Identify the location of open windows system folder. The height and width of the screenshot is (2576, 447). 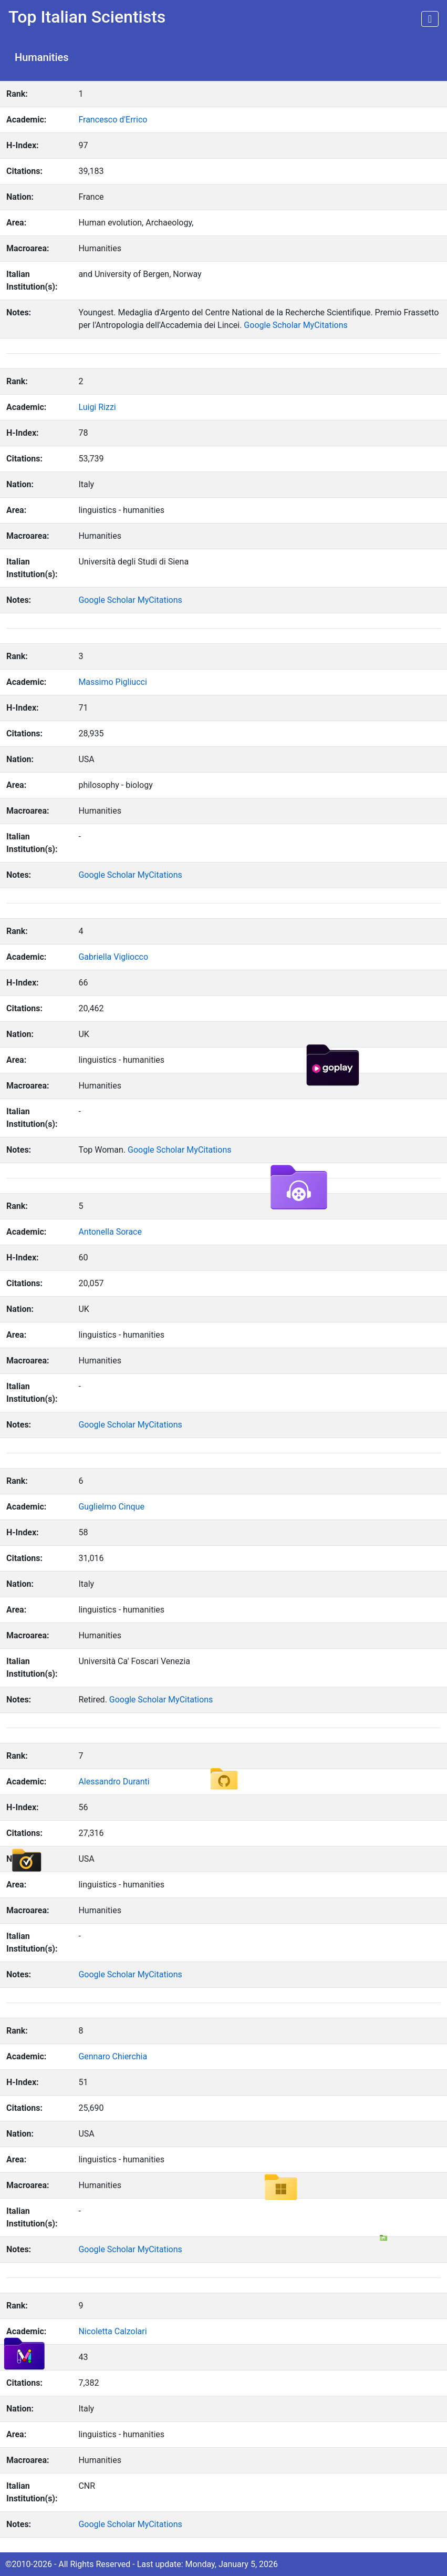
(280, 2188).